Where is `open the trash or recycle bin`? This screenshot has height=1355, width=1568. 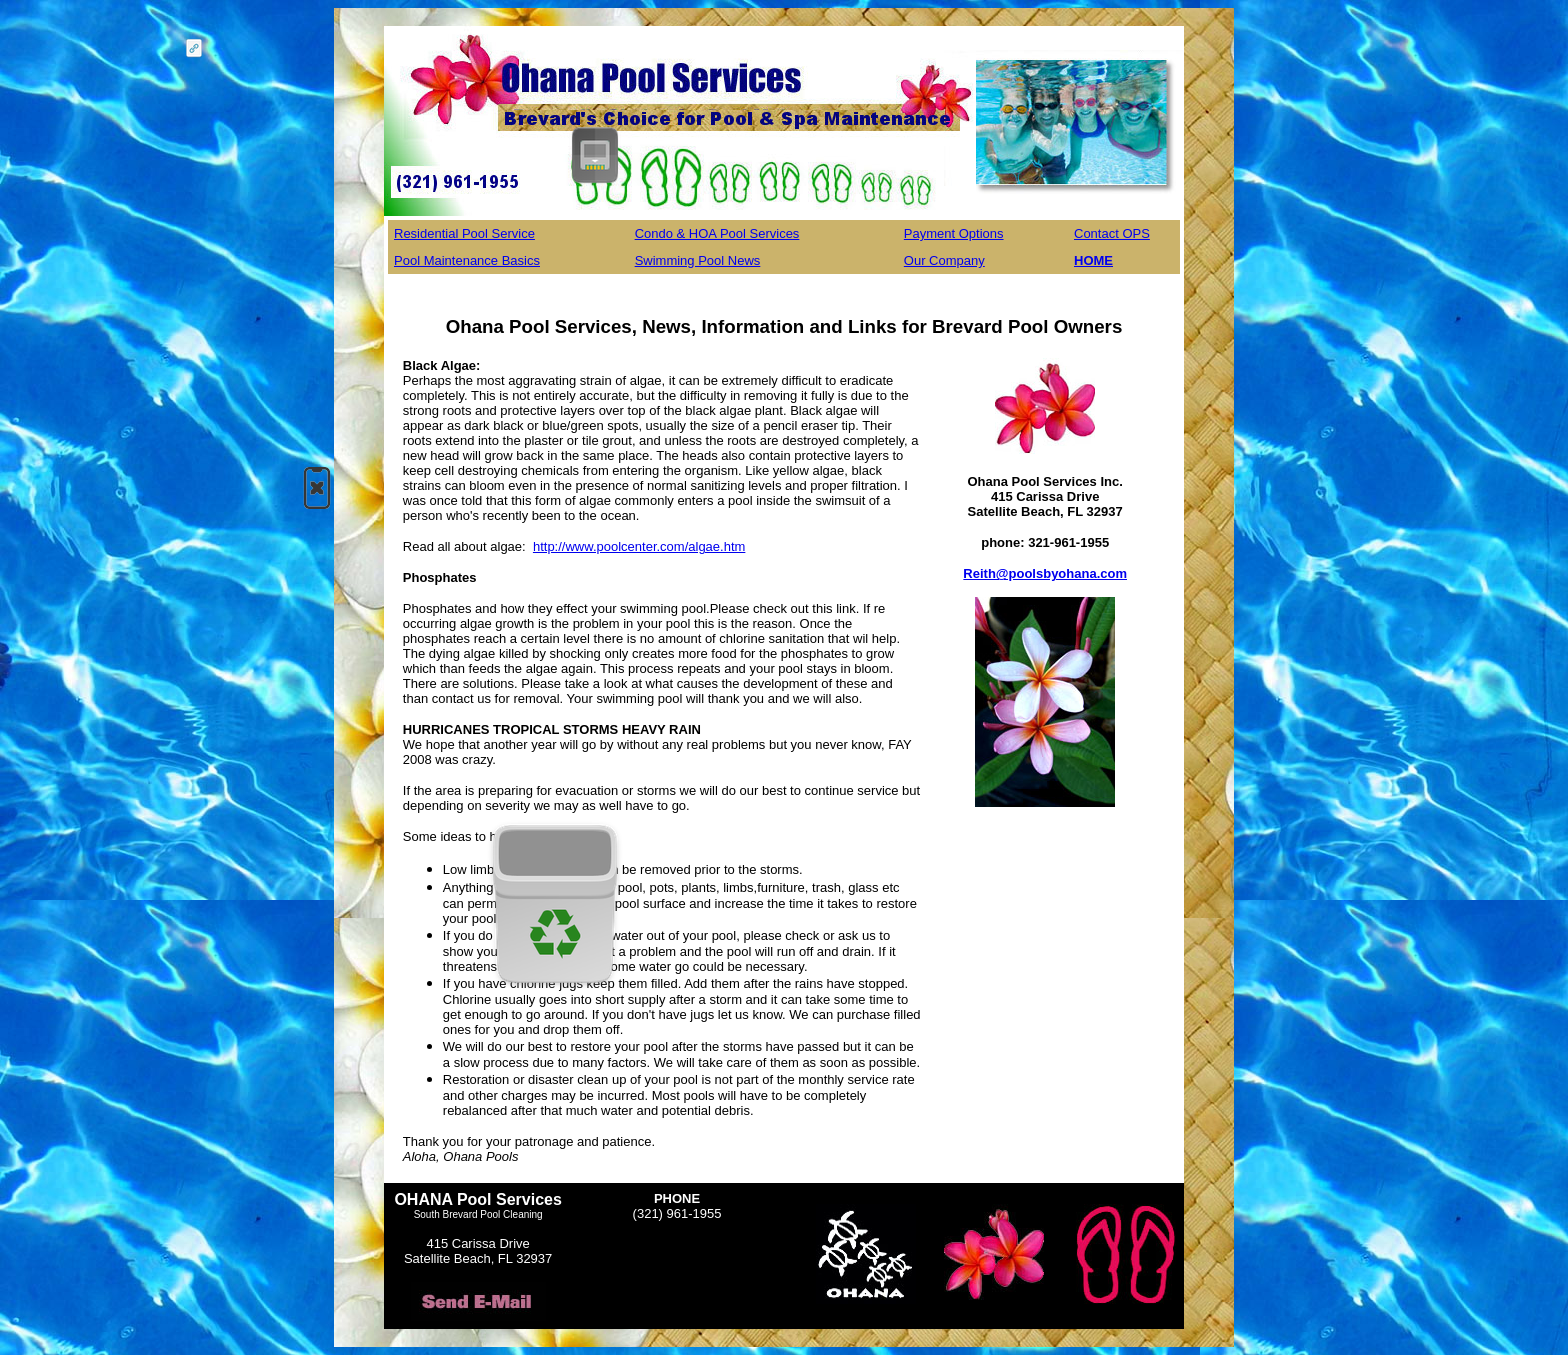 open the trash or recycle bin is located at coordinates (555, 904).